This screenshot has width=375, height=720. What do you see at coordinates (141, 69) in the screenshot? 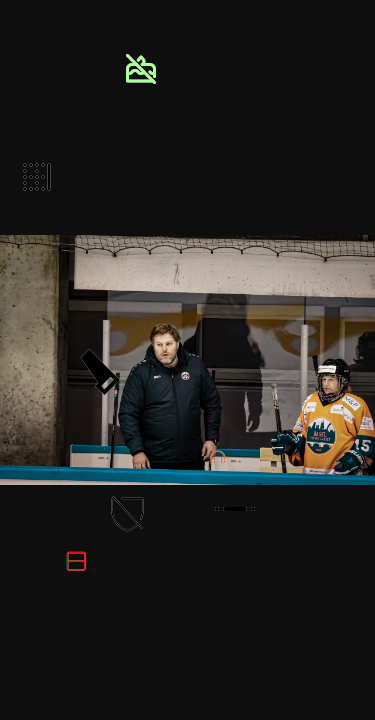
I see `no cake or desserts allowed` at bounding box center [141, 69].